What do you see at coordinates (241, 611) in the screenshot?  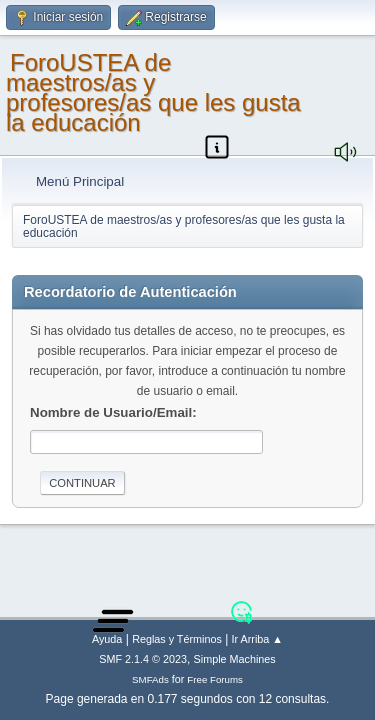 I see `view bitcoin wallet mood or status` at bounding box center [241, 611].